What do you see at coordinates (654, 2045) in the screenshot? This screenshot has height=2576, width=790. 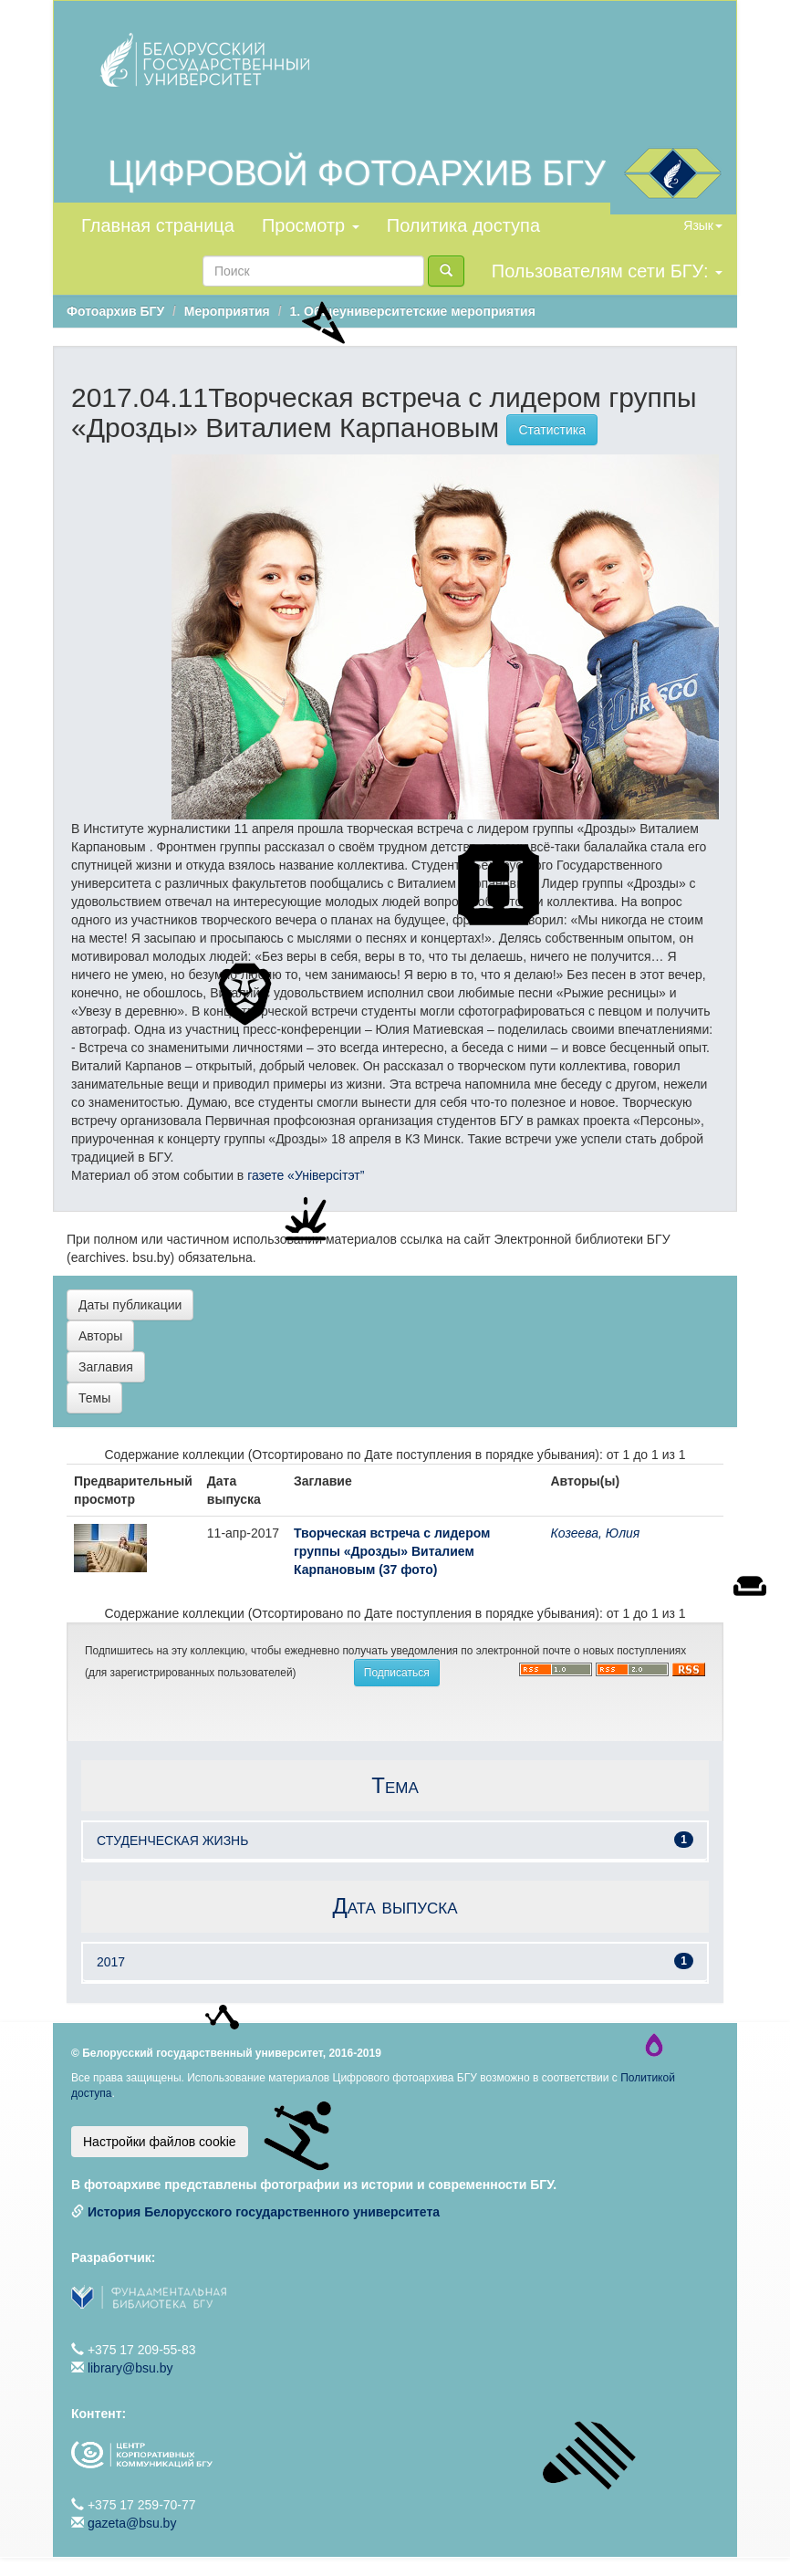 I see `indicates trending or hot content` at bounding box center [654, 2045].